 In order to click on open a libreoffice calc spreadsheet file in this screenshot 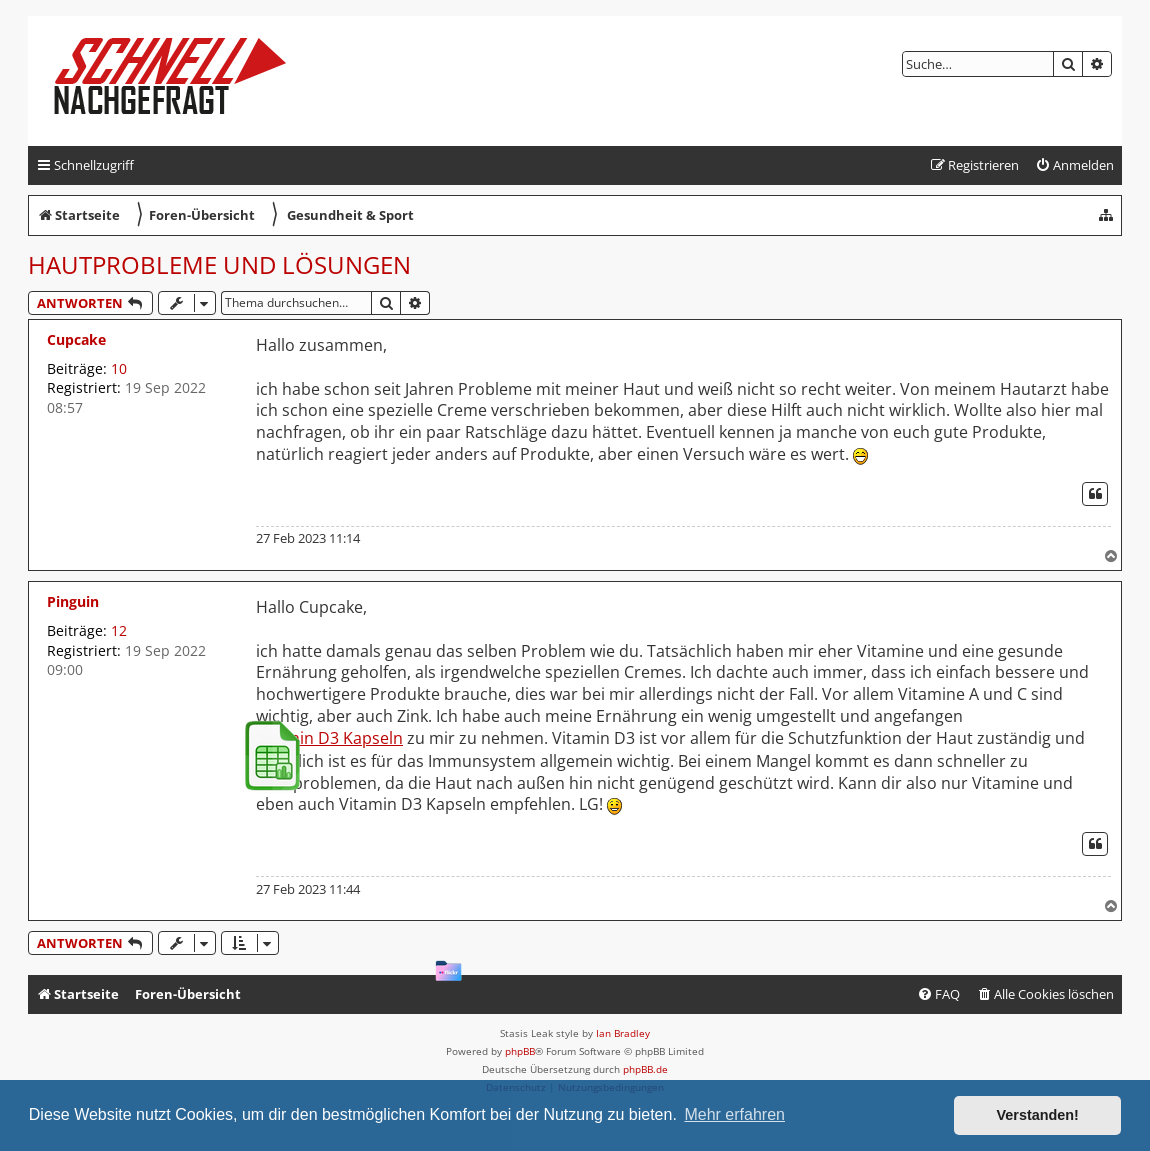, I will do `click(272, 755)`.